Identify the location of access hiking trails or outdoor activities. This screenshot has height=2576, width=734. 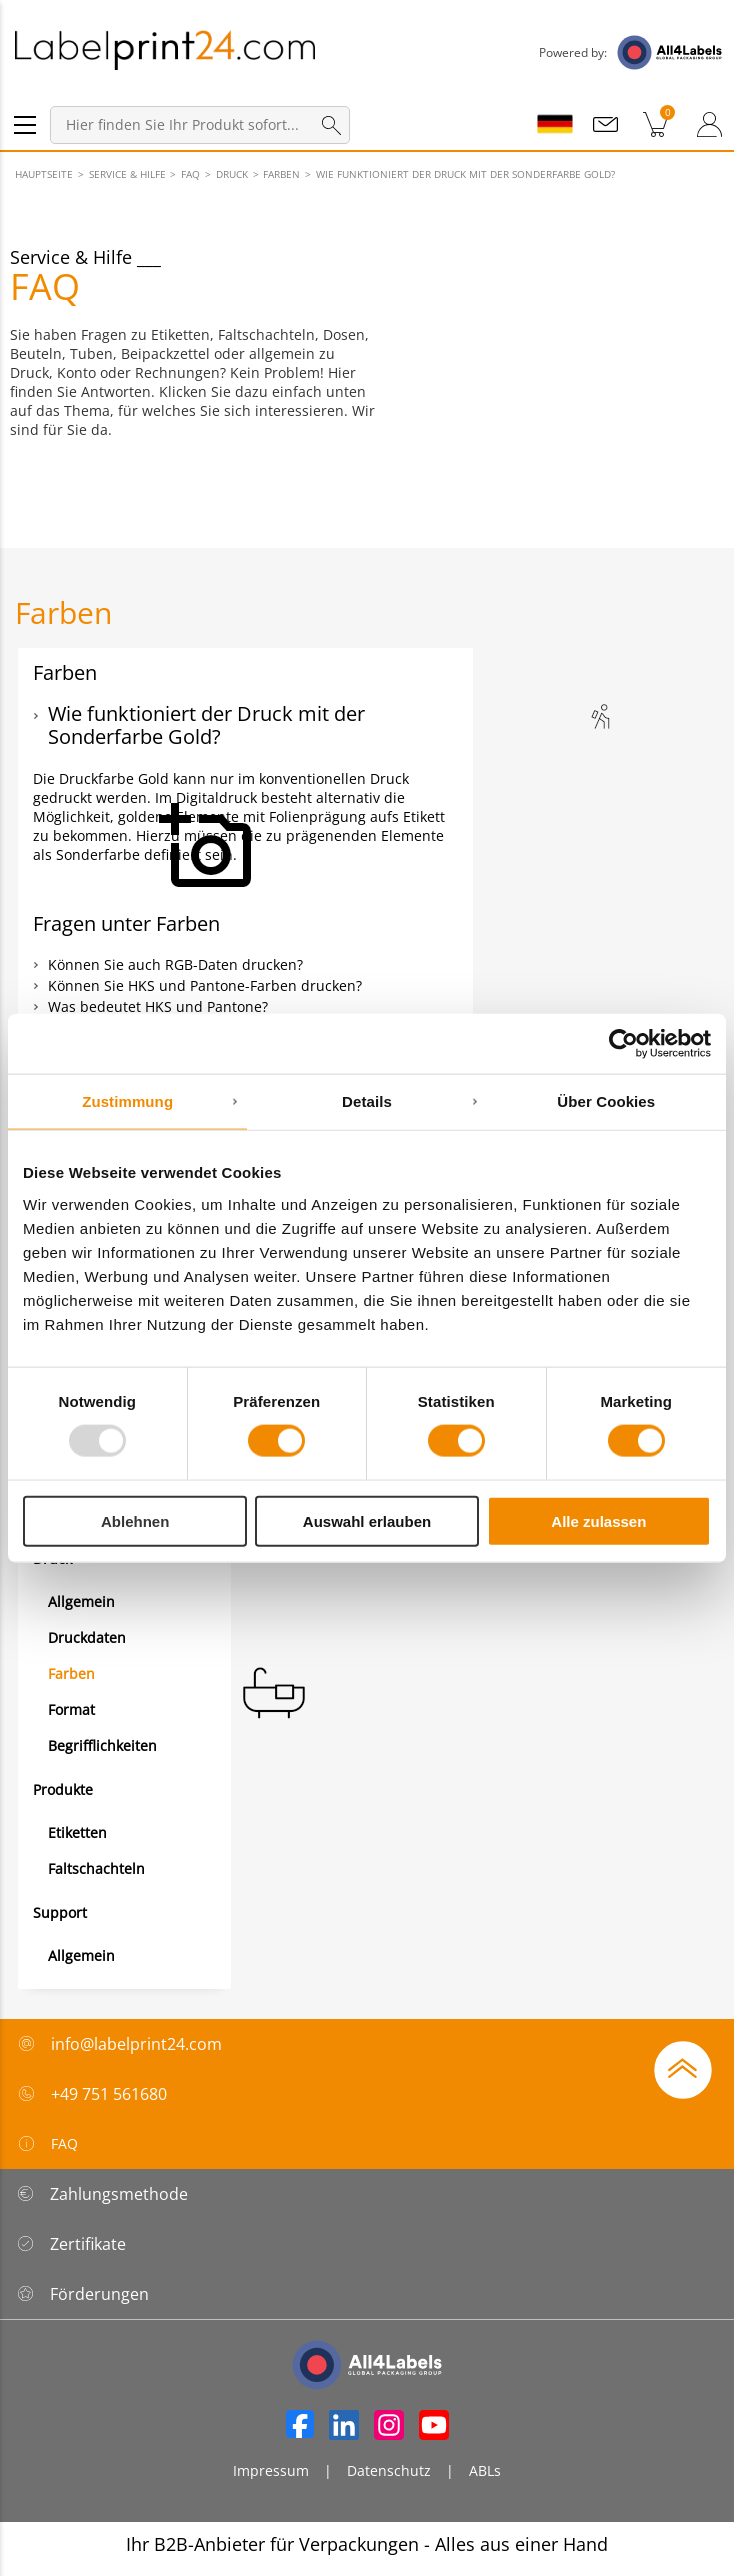
(601, 716).